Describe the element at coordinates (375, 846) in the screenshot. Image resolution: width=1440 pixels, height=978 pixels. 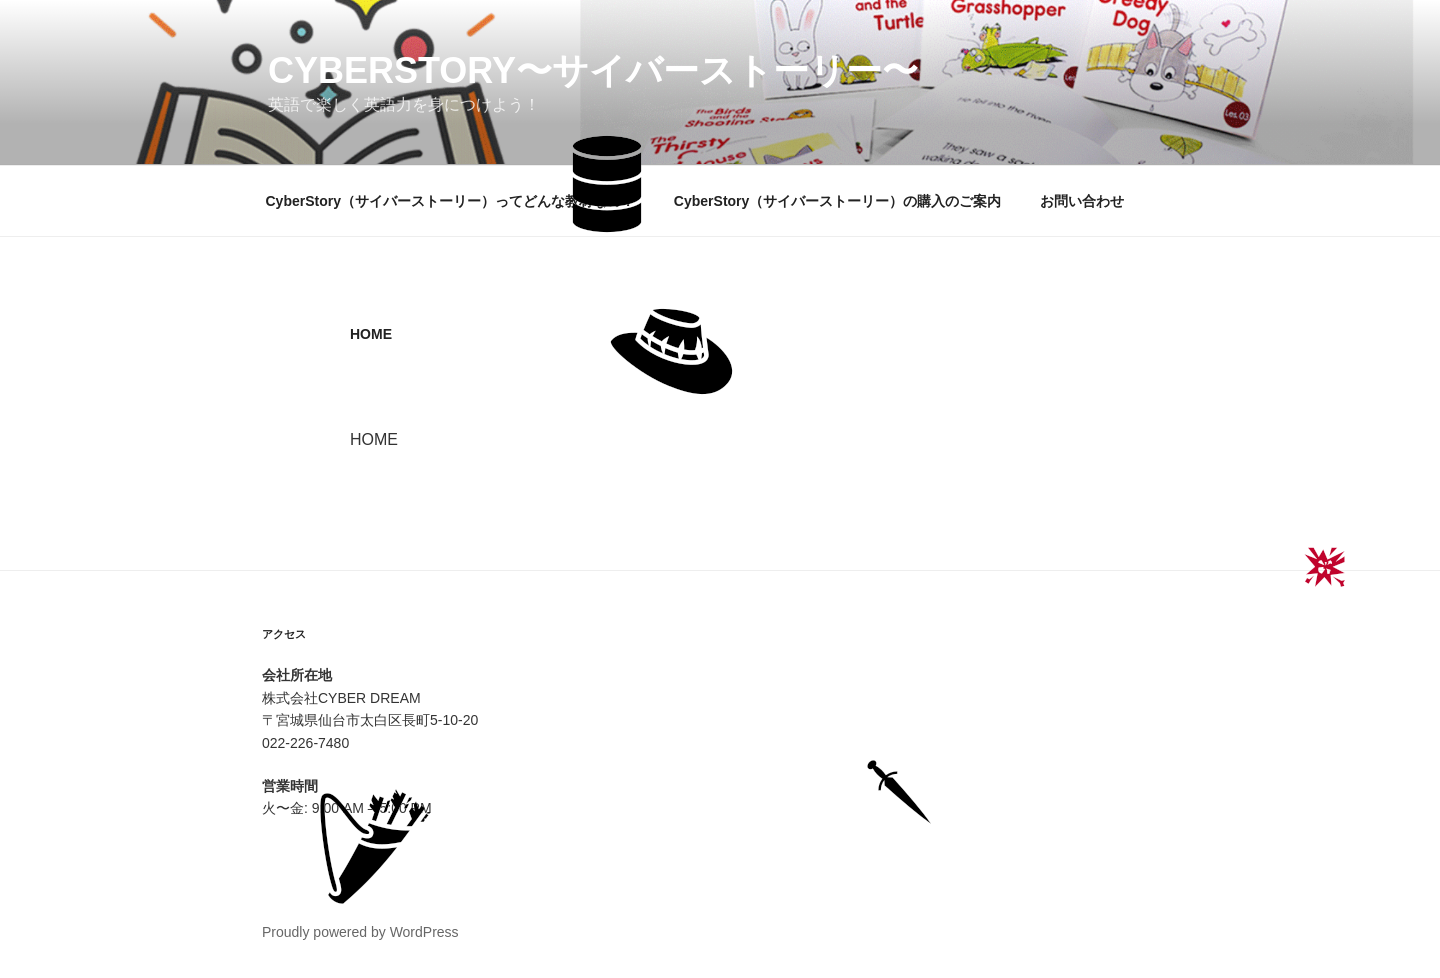
I see `equip or access arrow ammunition` at that location.